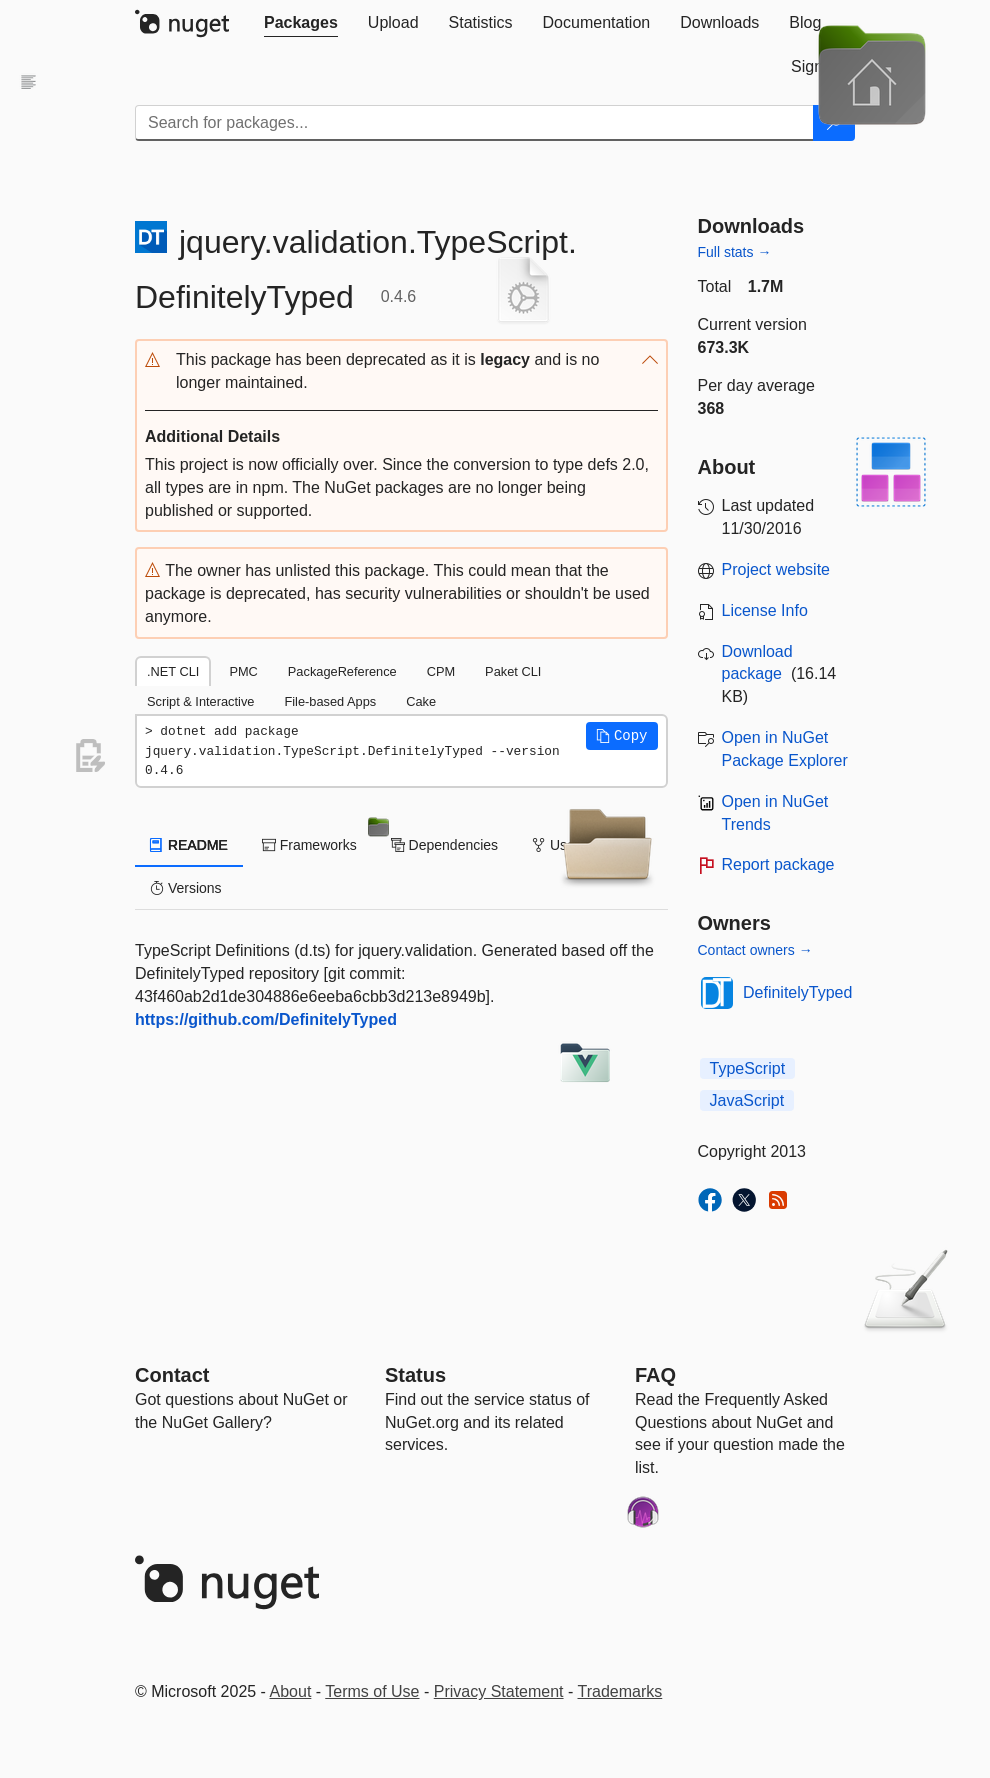  I want to click on access your home folder, so click(872, 75).